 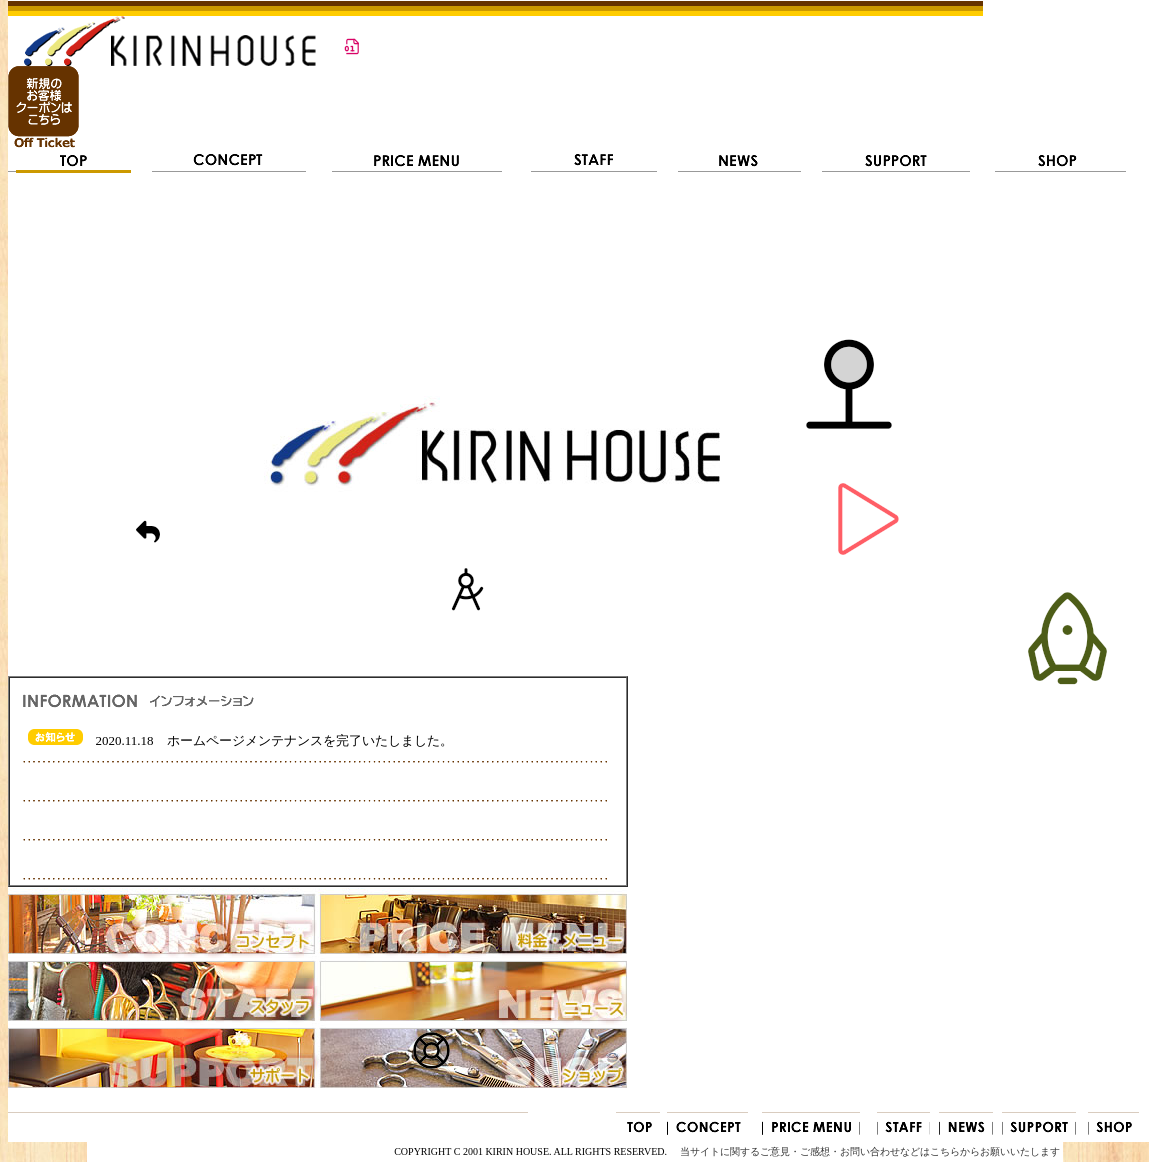 What do you see at coordinates (352, 46) in the screenshot?
I see `view a binary or data file` at bounding box center [352, 46].